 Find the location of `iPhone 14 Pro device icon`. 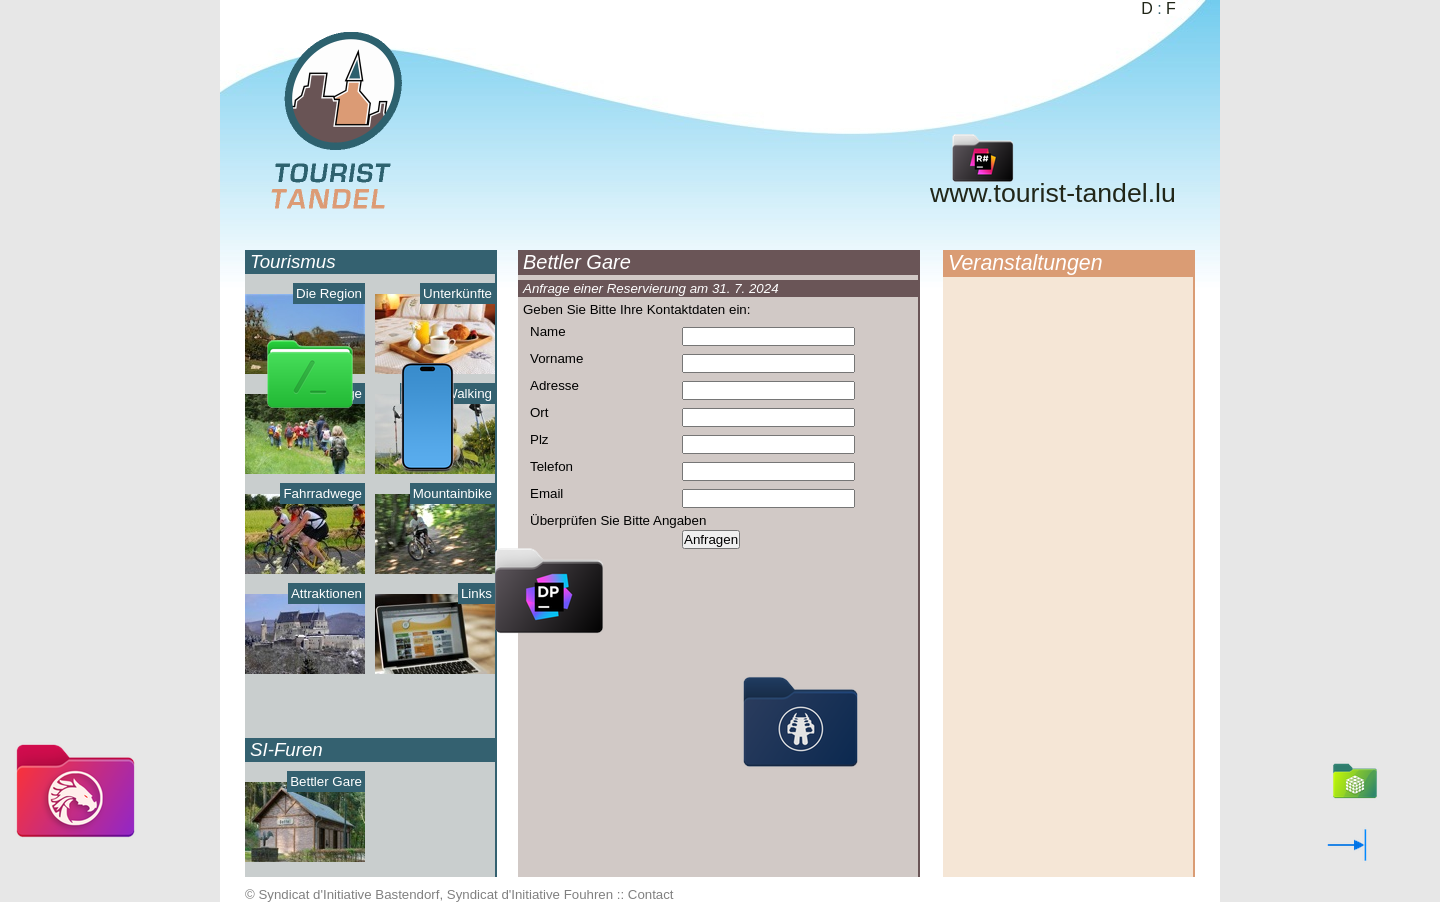

iPhone 14 Pro device icon is located at coordinates (427, 418).